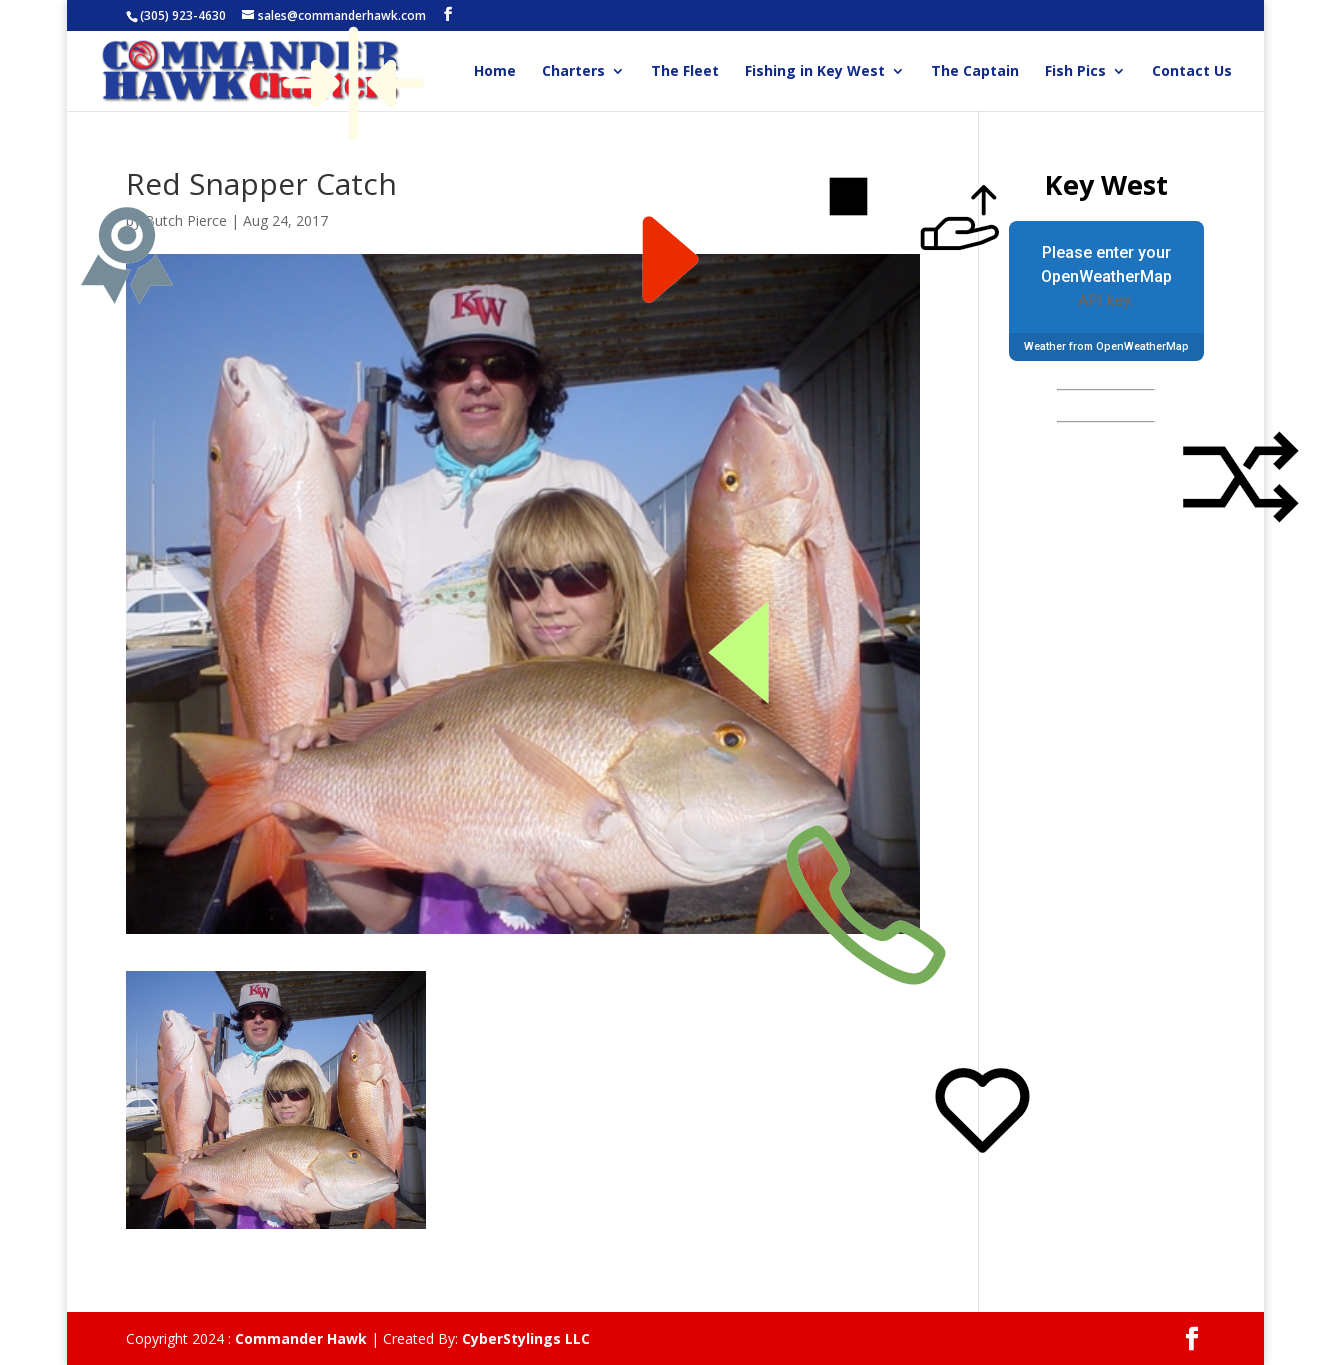 The height and width of the screenshot is (1365, 1330). Describe the element at coordinates (670, 259) in the screenshot. I see `play media or start playback` at that location.